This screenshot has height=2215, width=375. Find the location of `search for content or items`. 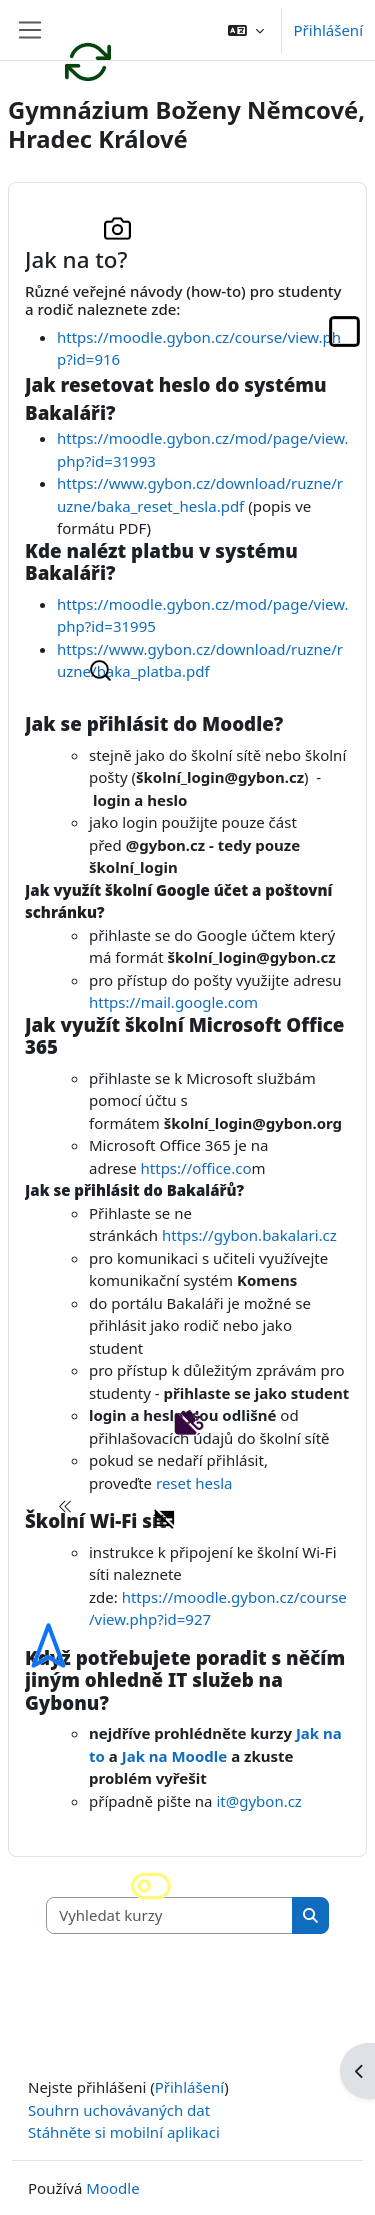

search for content or items is located at coordinates (100, 670).